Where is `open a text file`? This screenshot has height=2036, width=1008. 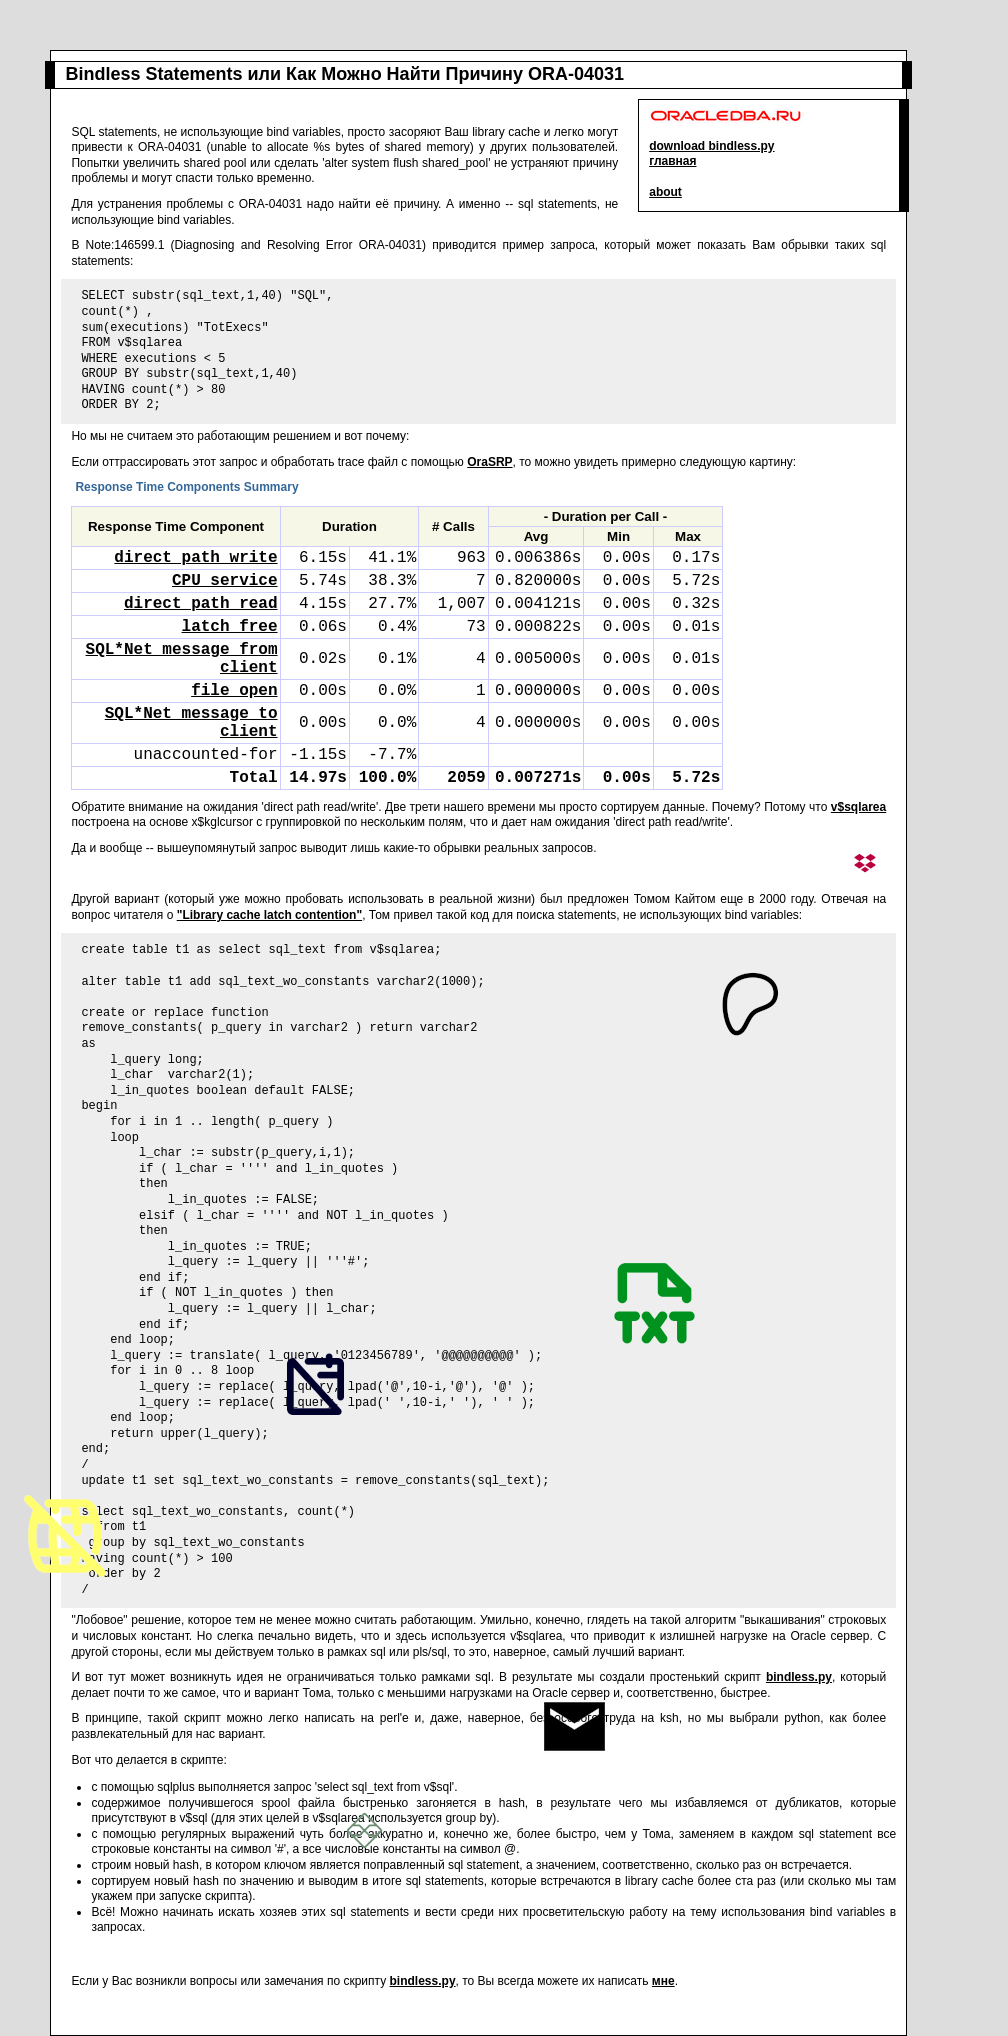
open a text file is located at coordinates (654, 1306).